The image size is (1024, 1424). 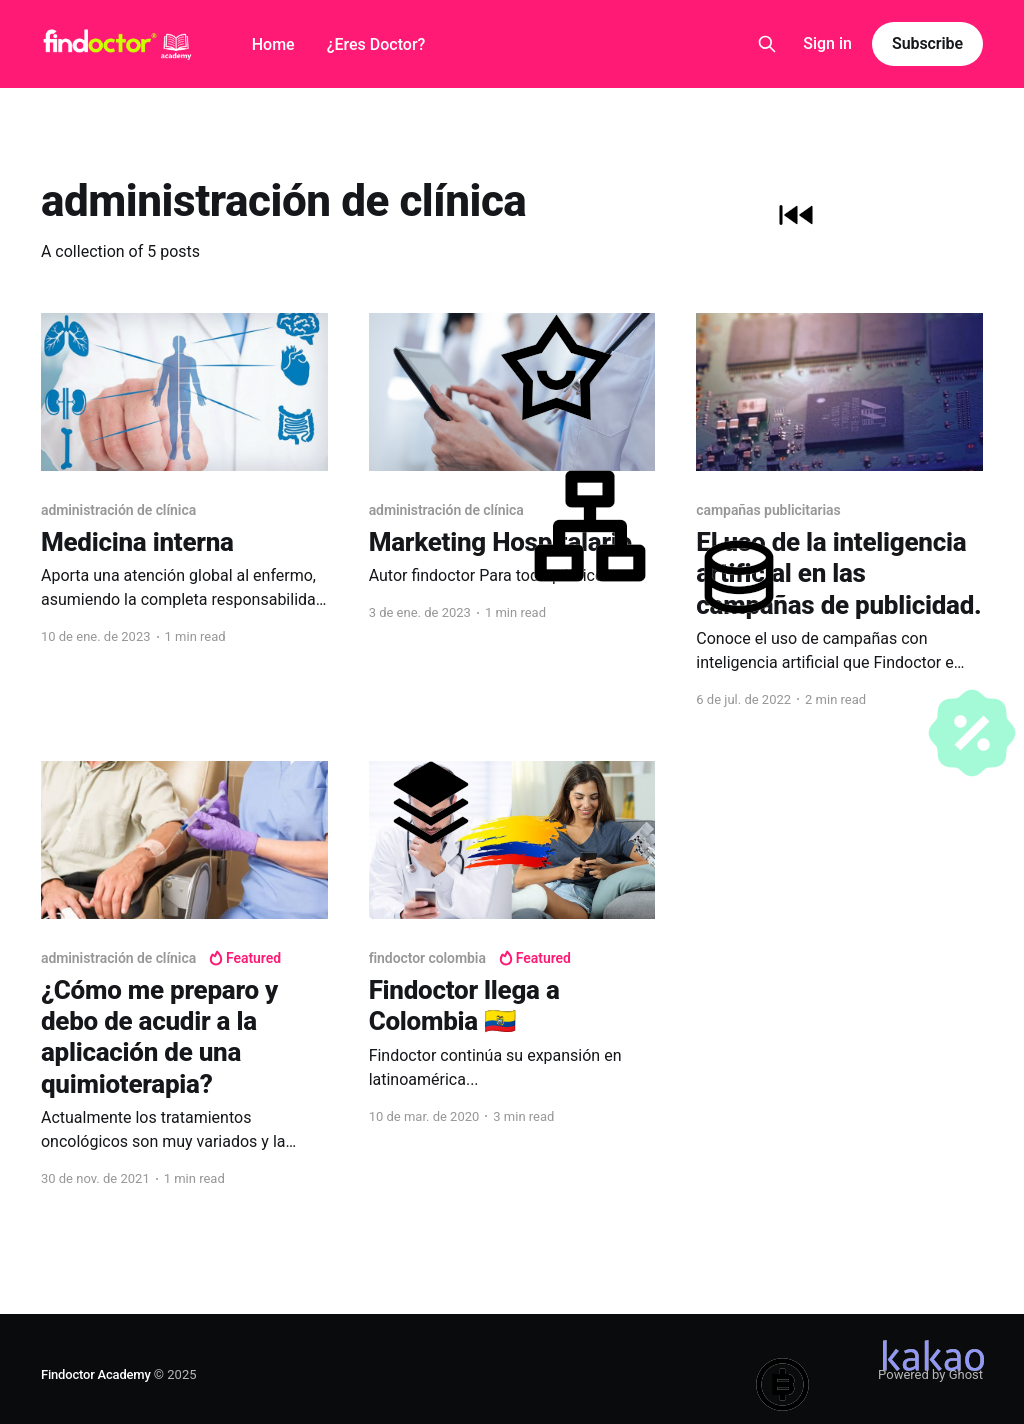 What do you see at coordinates (590, 526) in the screenshot?
I see `view organization hierarchy` at bounding box center [590, 526].